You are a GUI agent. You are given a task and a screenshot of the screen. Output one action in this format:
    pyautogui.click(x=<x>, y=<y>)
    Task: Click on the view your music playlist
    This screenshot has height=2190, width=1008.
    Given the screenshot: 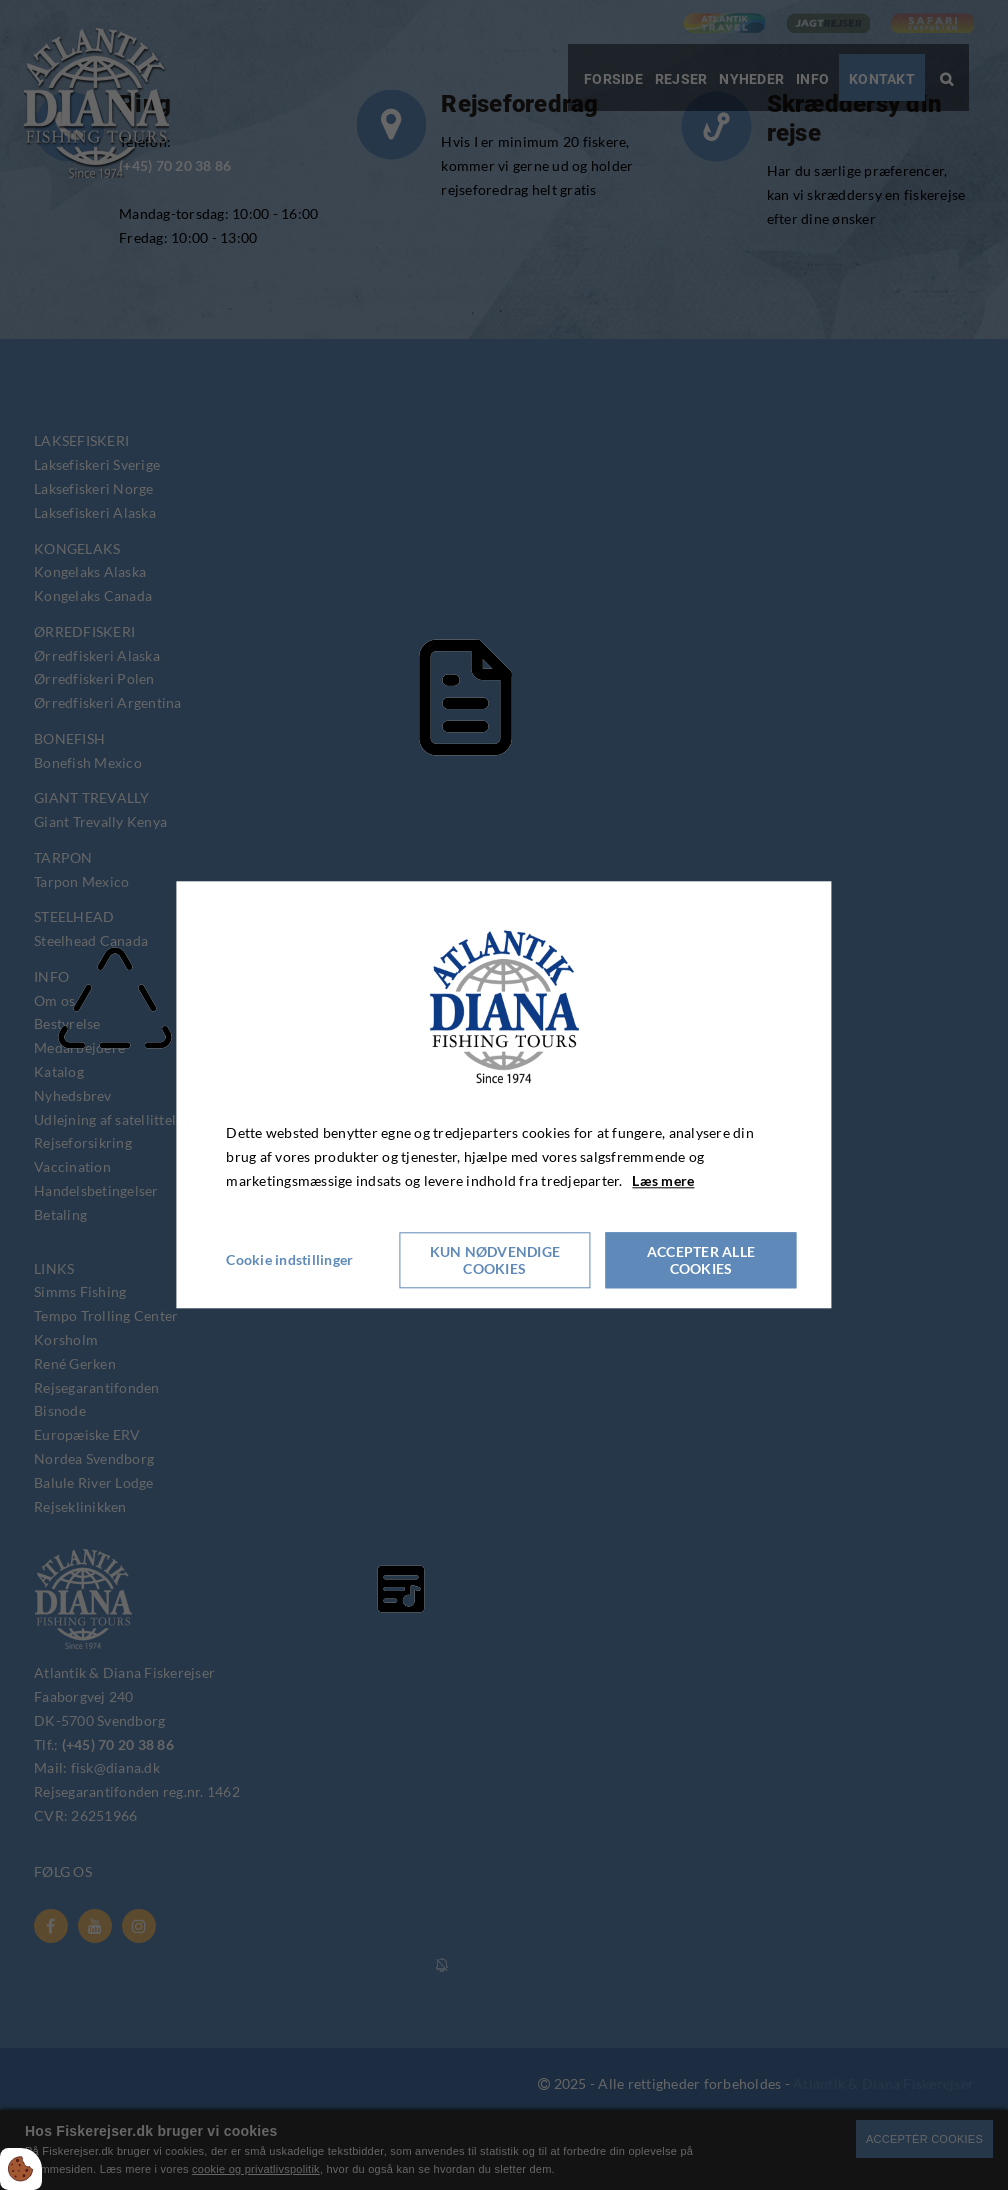 What is the action you would take?
    pyautogui.click(x=401, y=1589)
    